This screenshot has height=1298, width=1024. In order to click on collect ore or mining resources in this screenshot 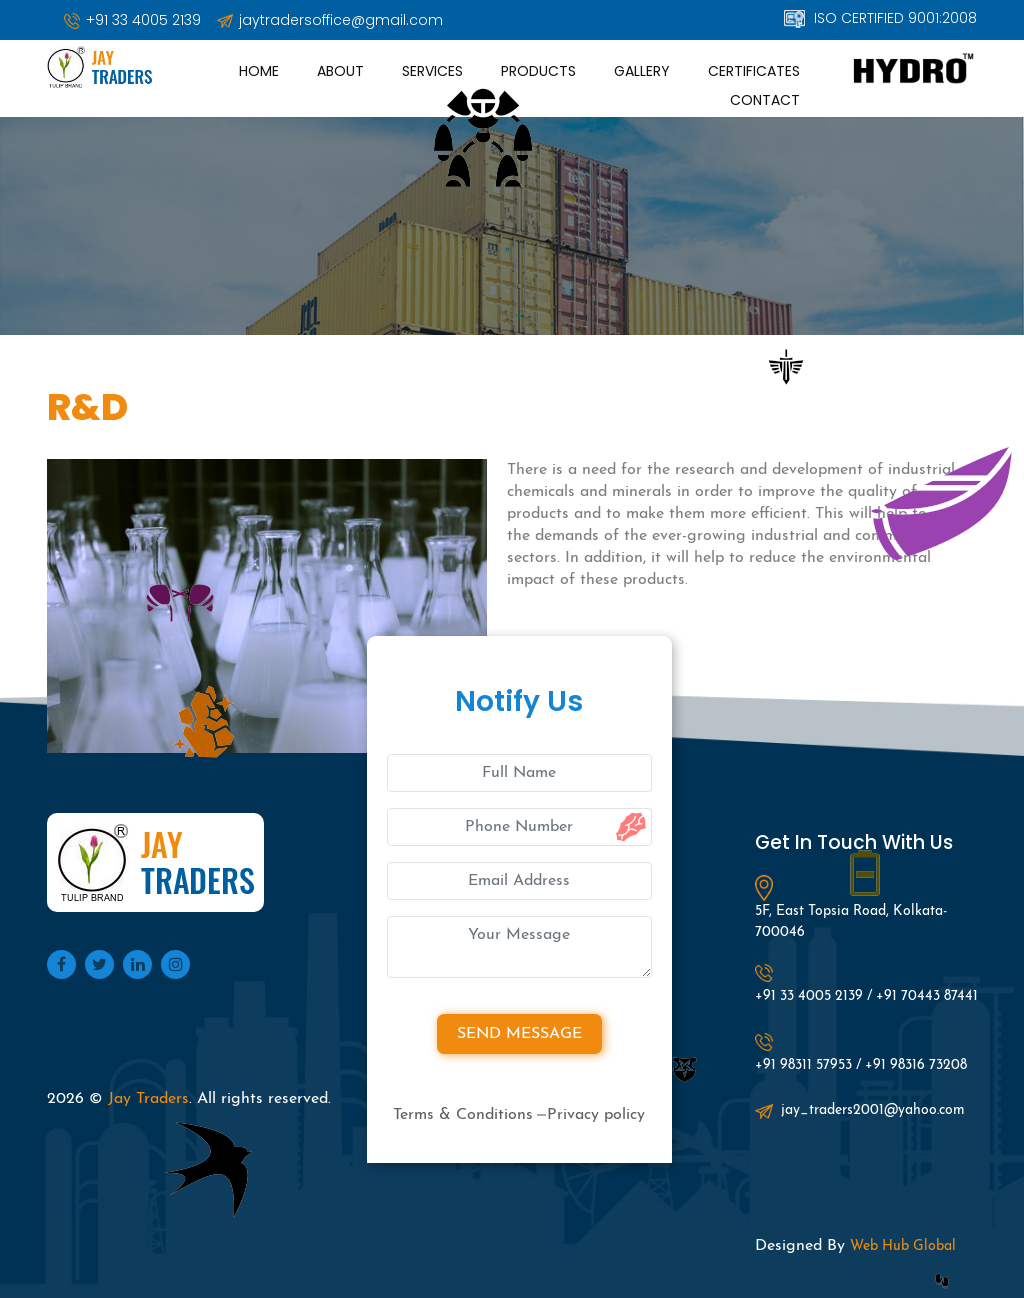, I will do `click(203, 721)`.